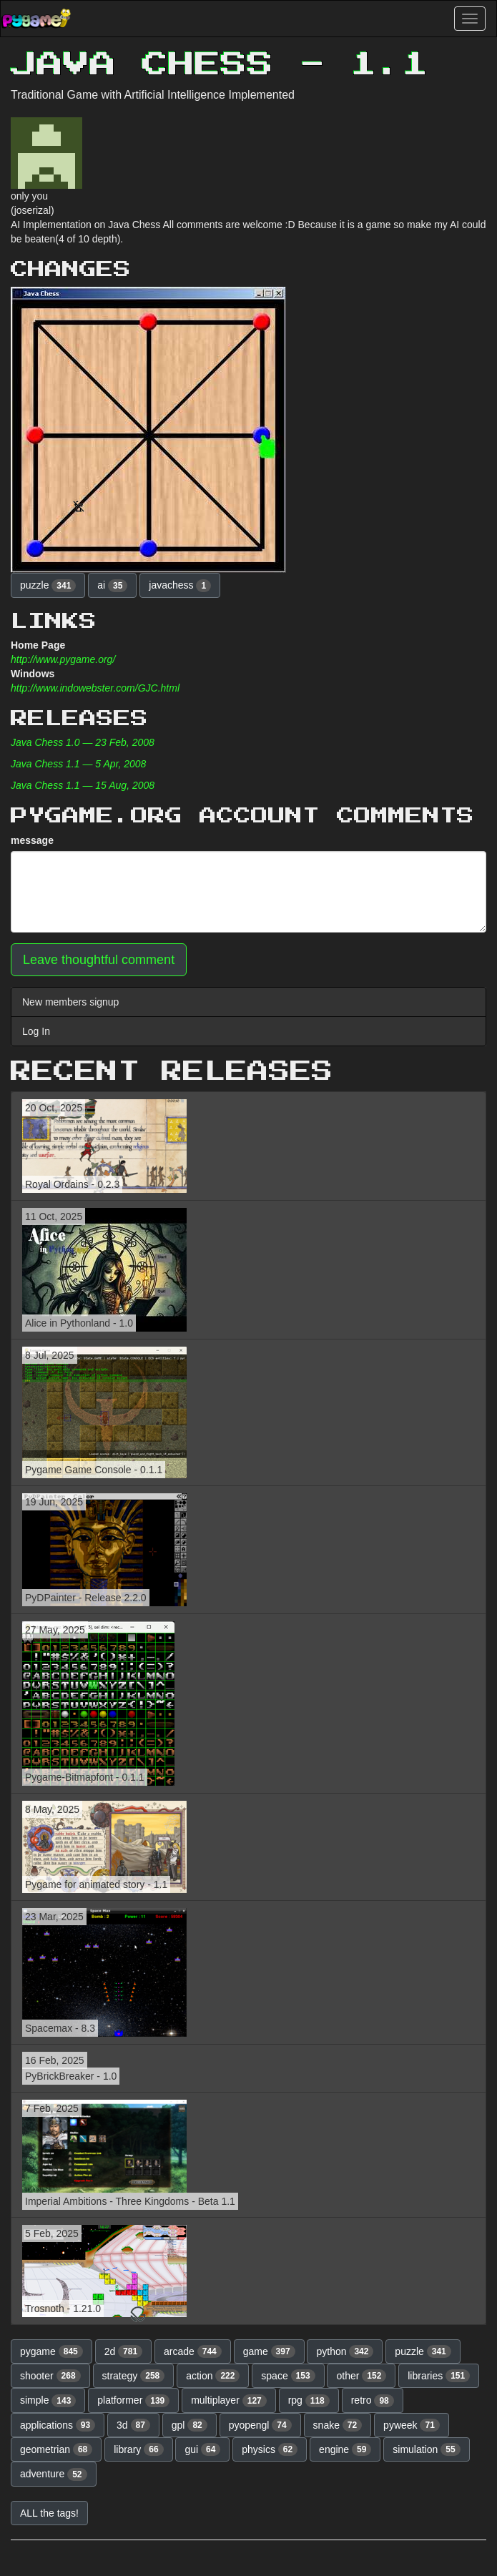 The height and width of the screenshot is (2576, 497). What do you see at coordinates (79, 506) in the screenshot?
I see `presentation mode disabled` at bounding box center [79, 506].